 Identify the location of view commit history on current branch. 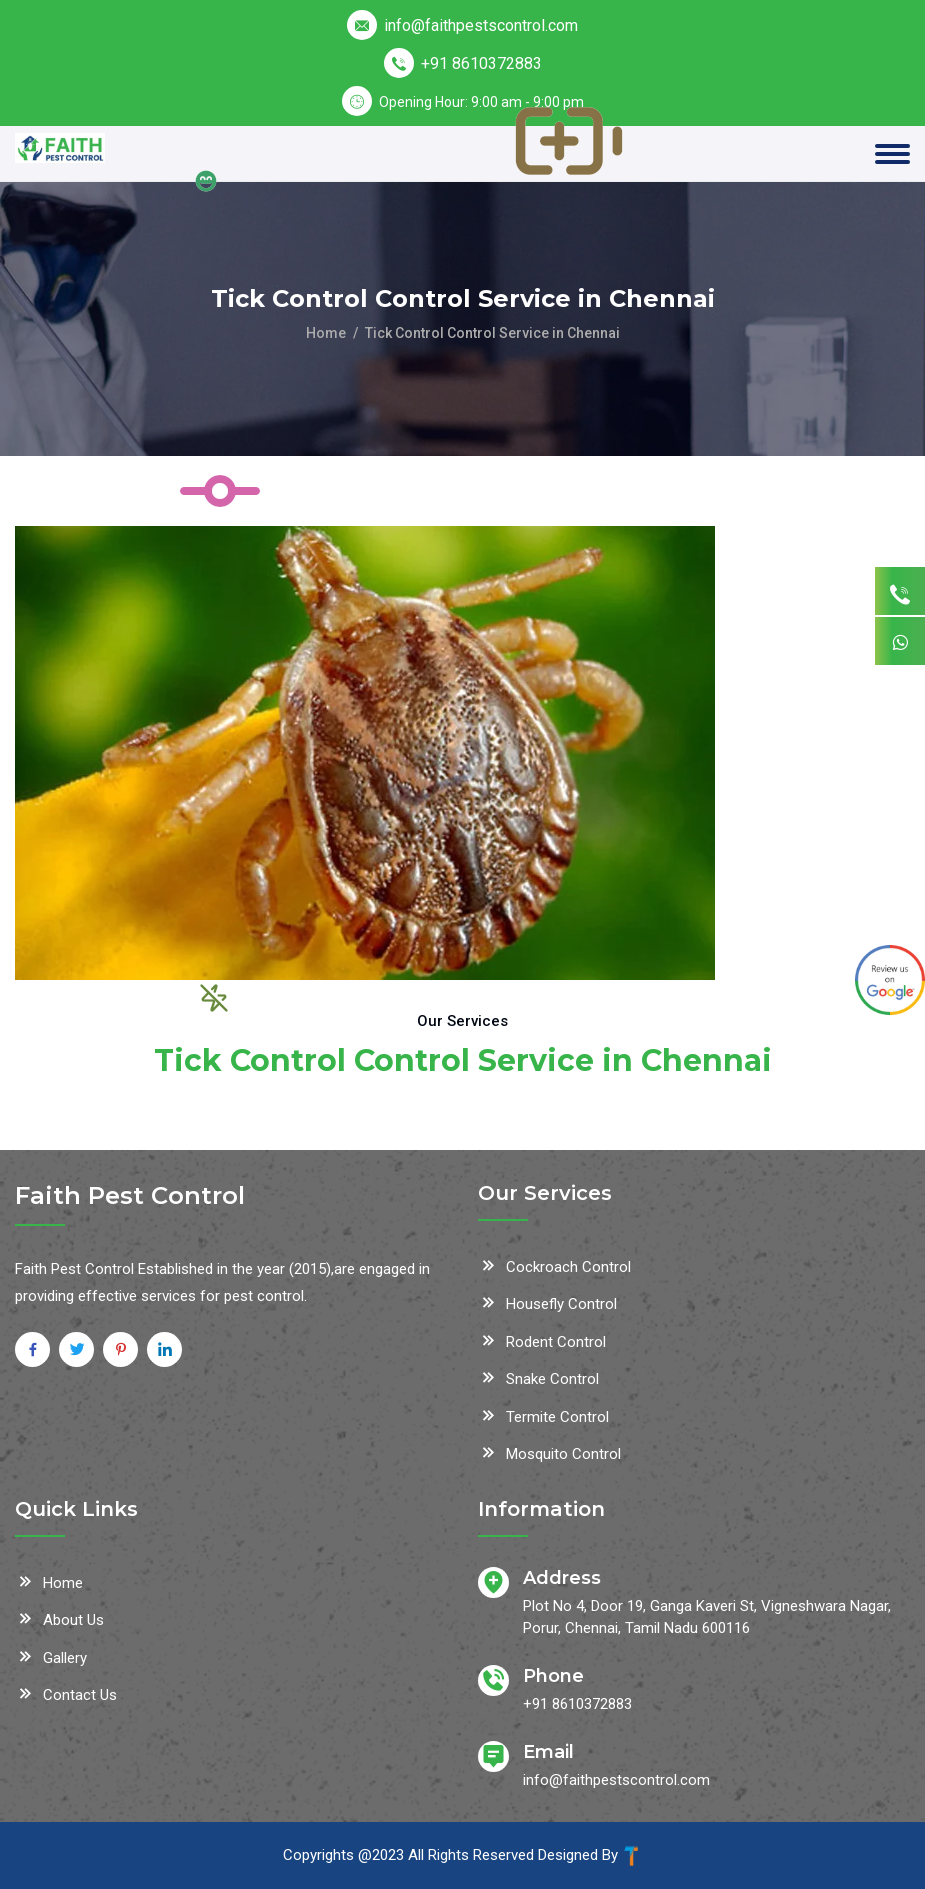
(220, 491).